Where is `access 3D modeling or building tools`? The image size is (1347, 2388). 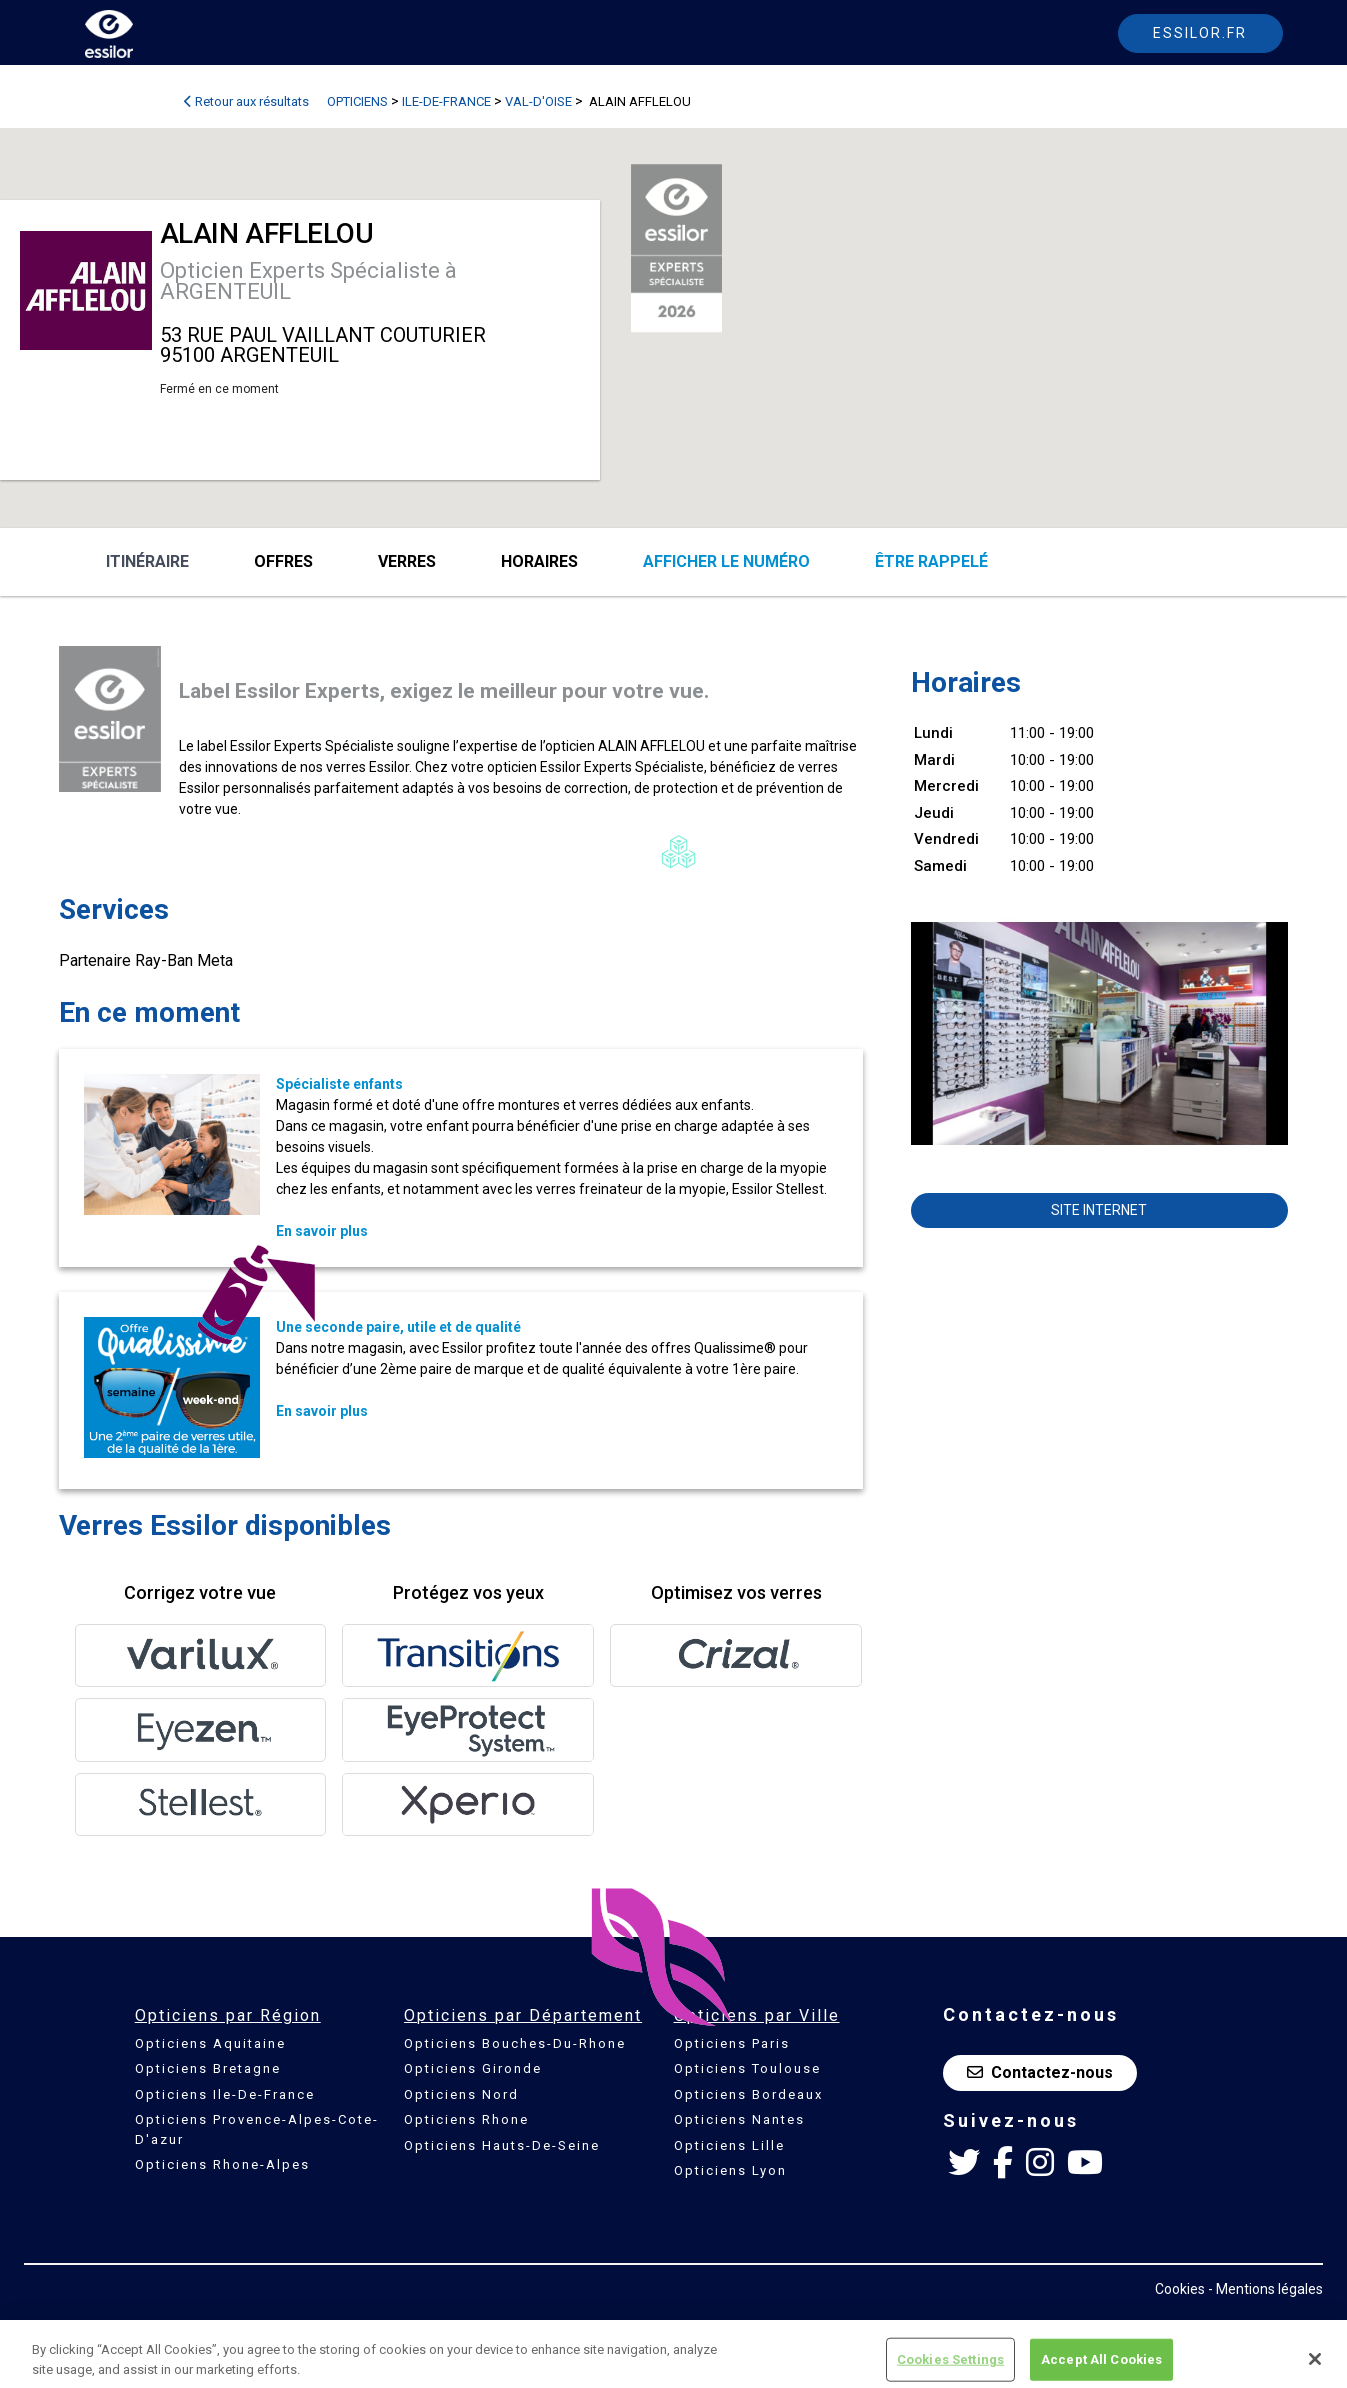
access 3D modeling or building tools is located at coordinates (678, 851).